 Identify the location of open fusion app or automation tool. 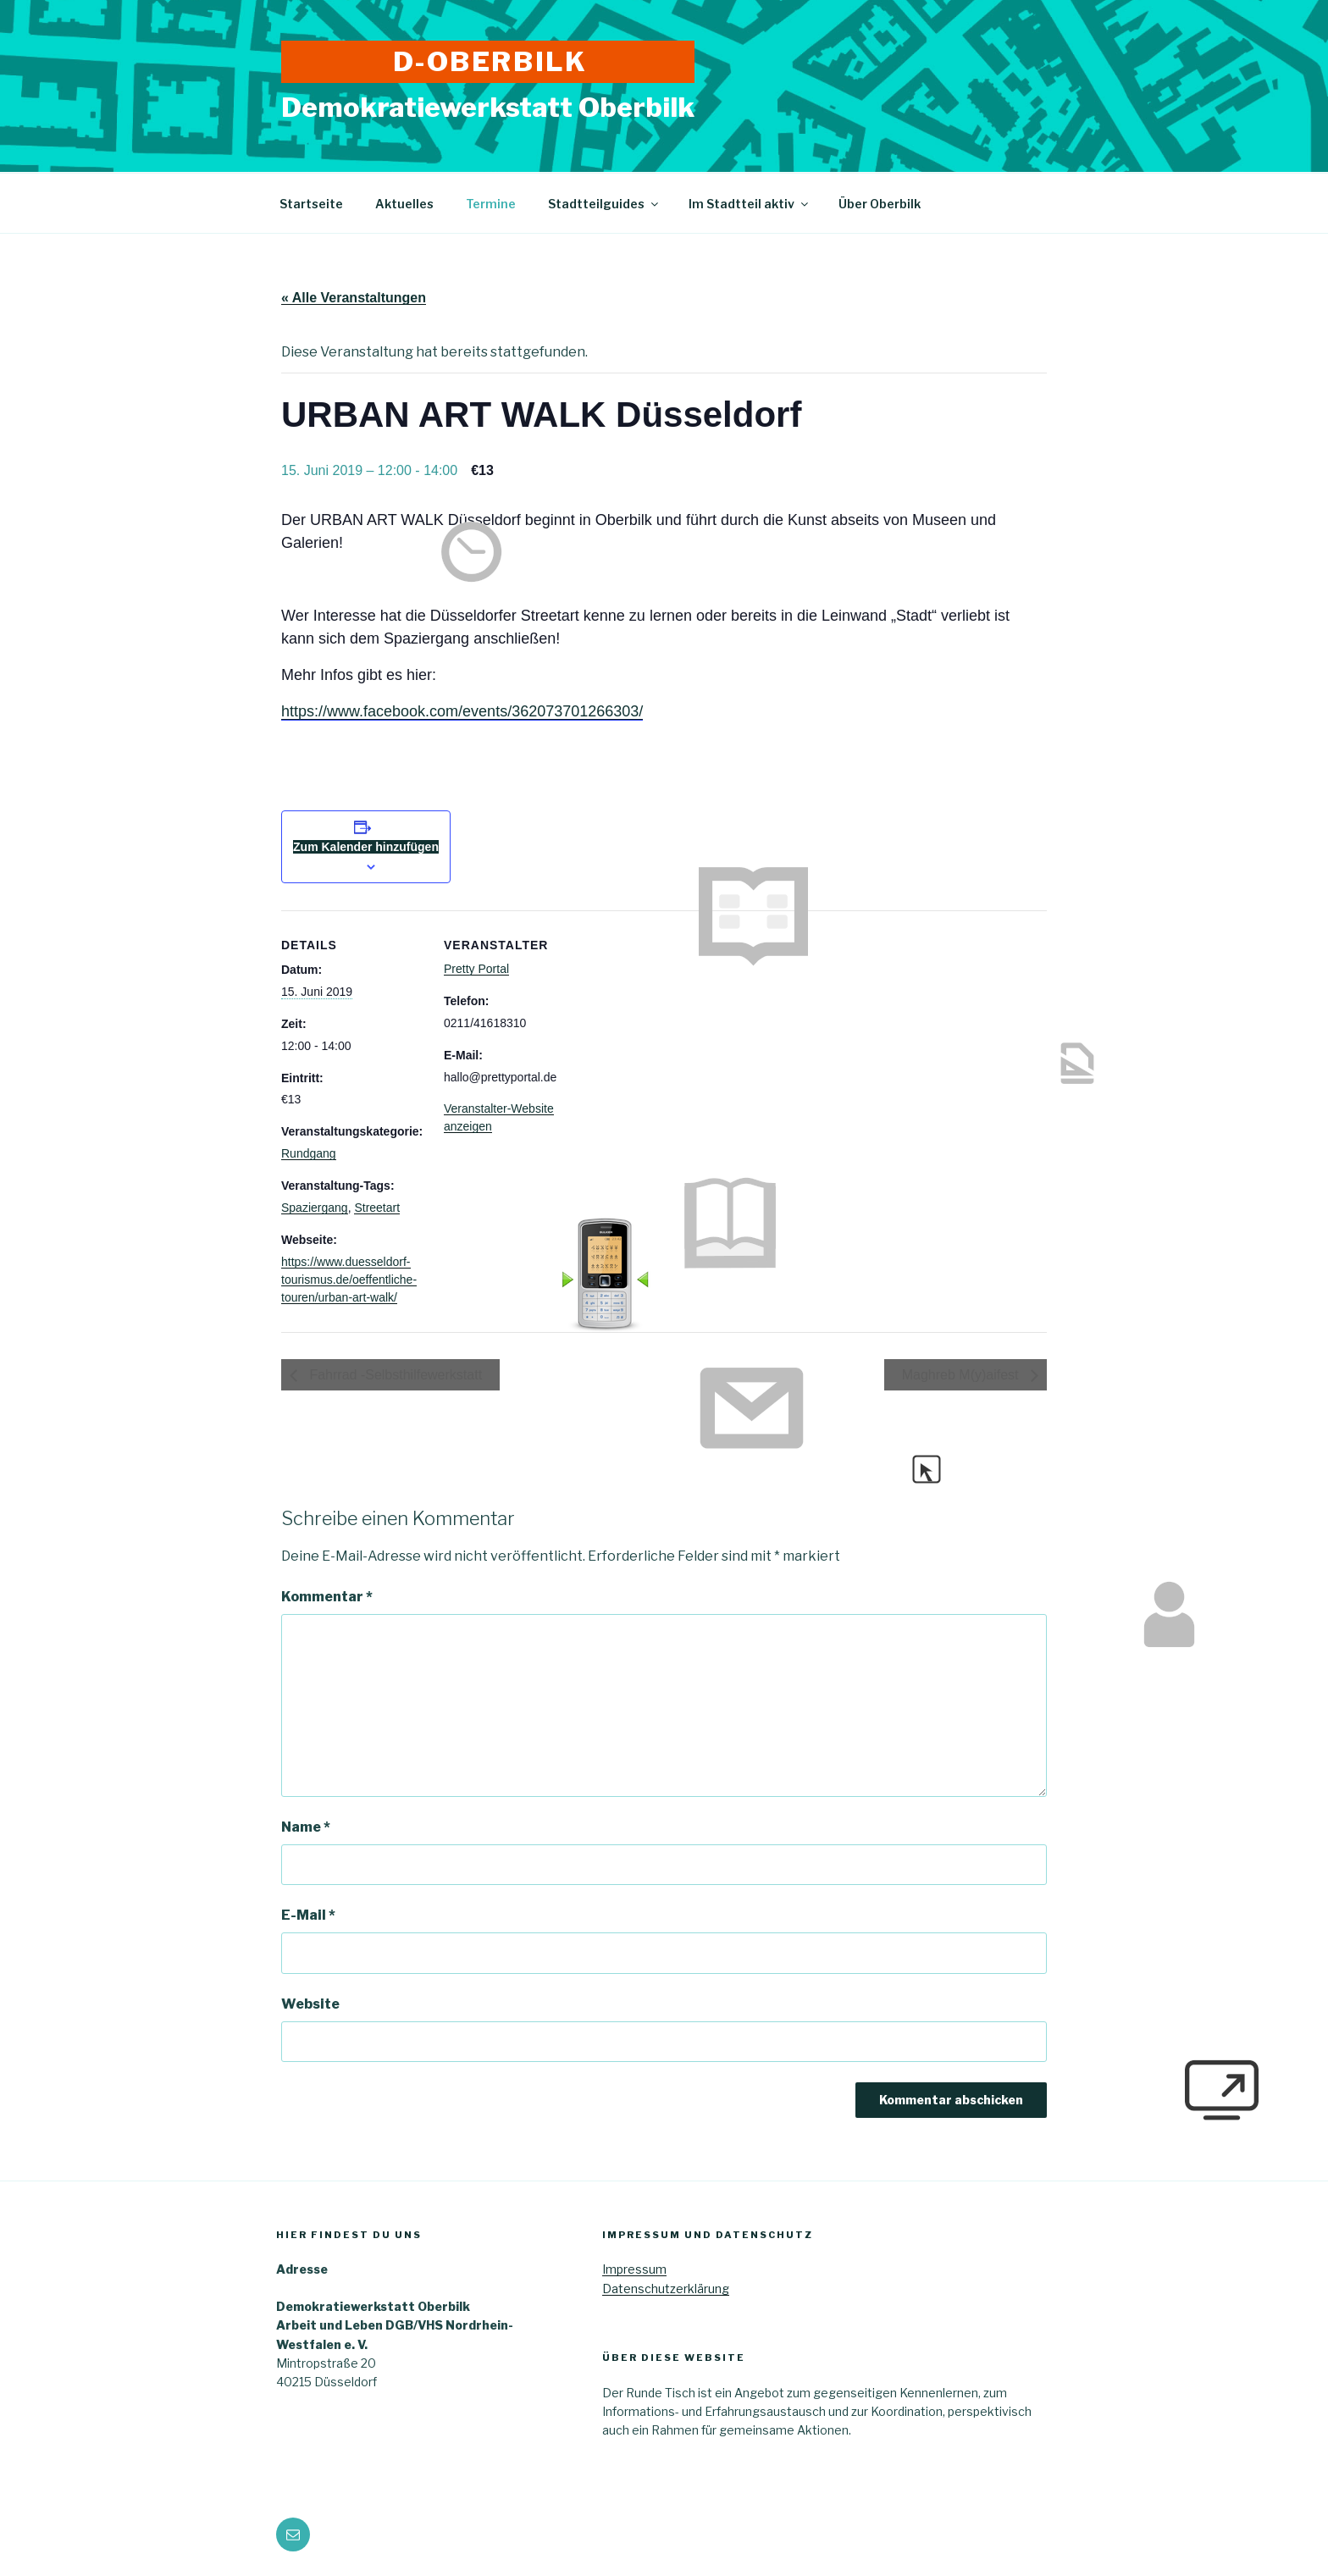
(927, 1469).